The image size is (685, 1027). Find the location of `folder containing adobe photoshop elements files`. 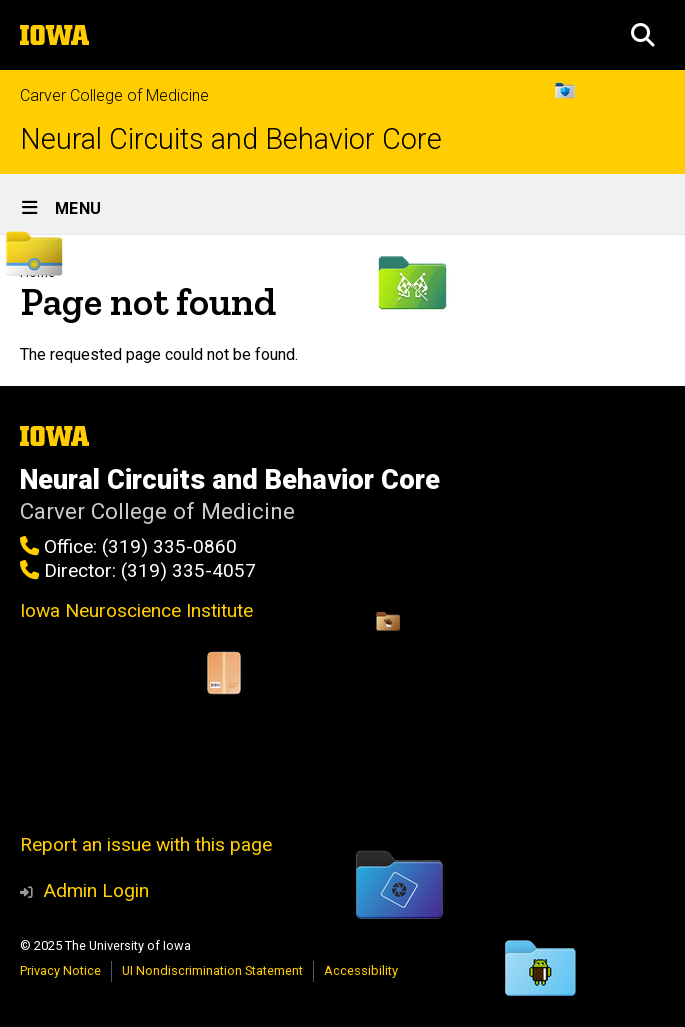

folder containing adobe photoshop elements files is located at coordinates (399, 887).